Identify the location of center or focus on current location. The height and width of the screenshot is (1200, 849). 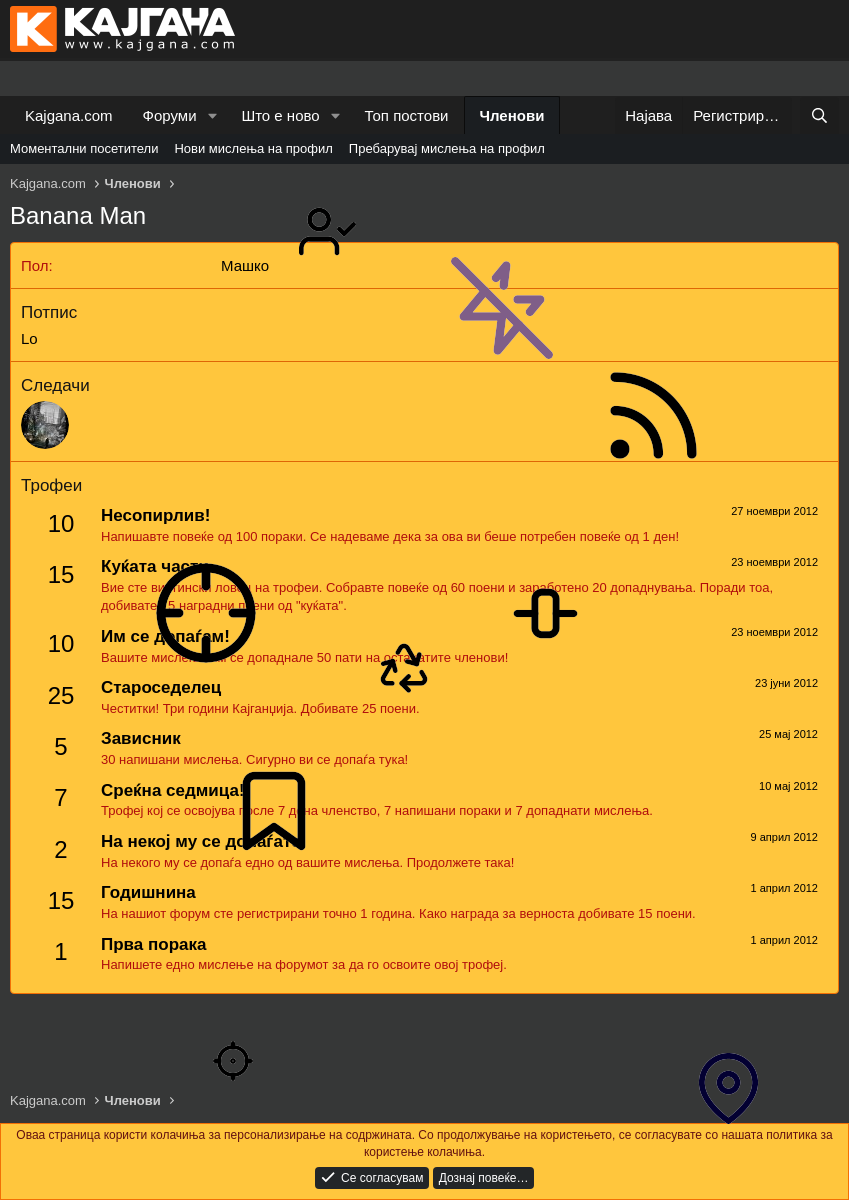
(233, 1061).